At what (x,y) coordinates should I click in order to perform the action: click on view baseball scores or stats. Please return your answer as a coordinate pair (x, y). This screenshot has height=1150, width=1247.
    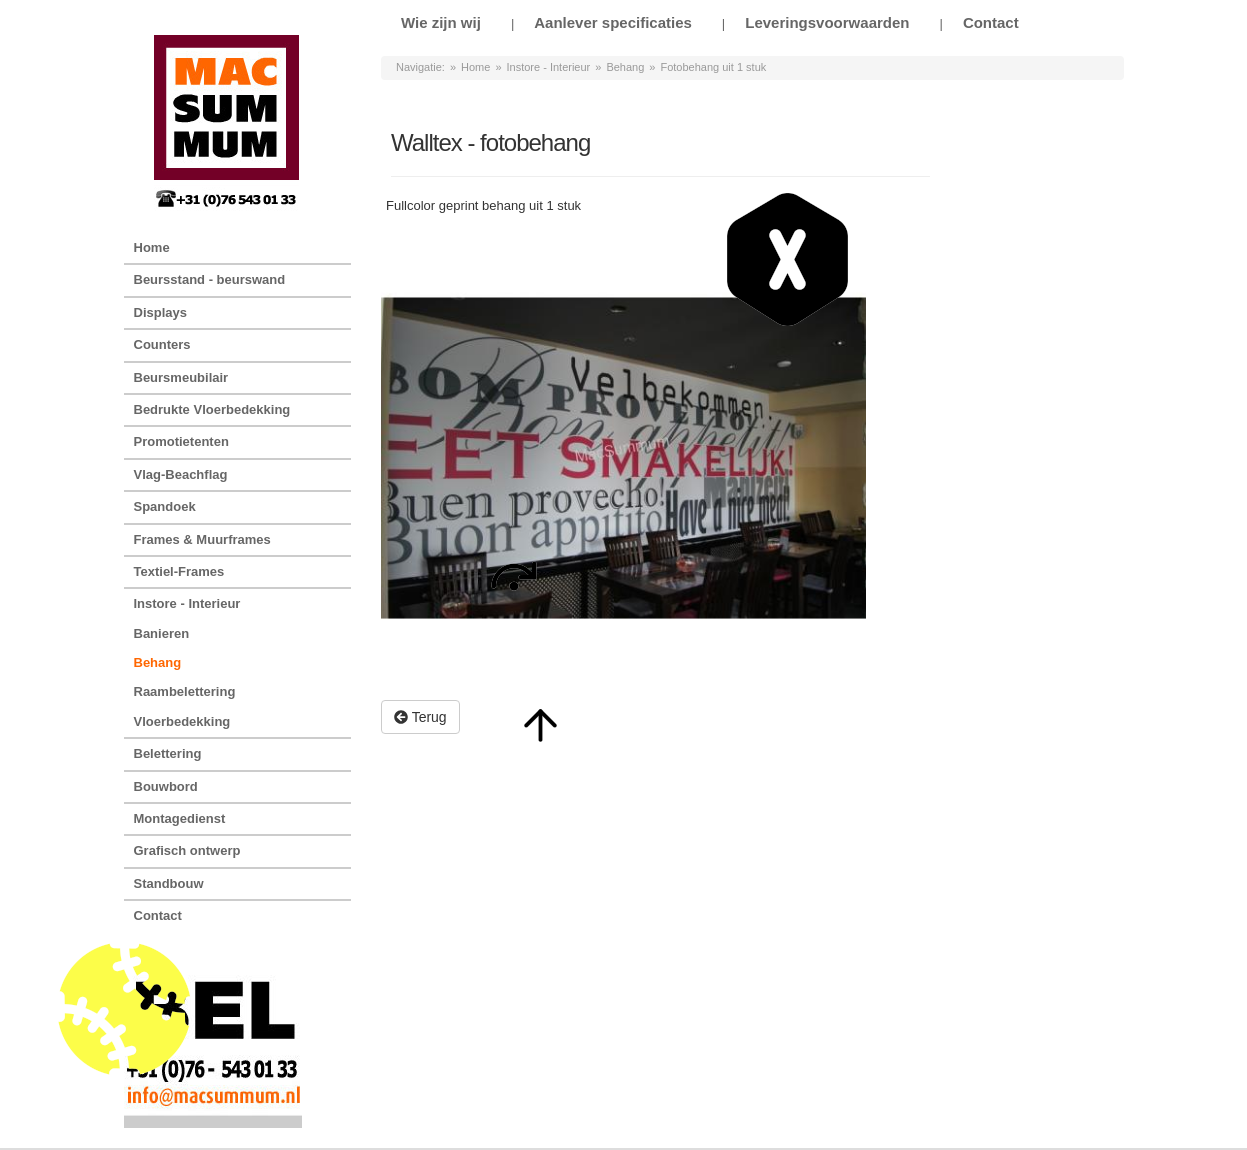
    Looking at the image, I should click on (124, 1008).